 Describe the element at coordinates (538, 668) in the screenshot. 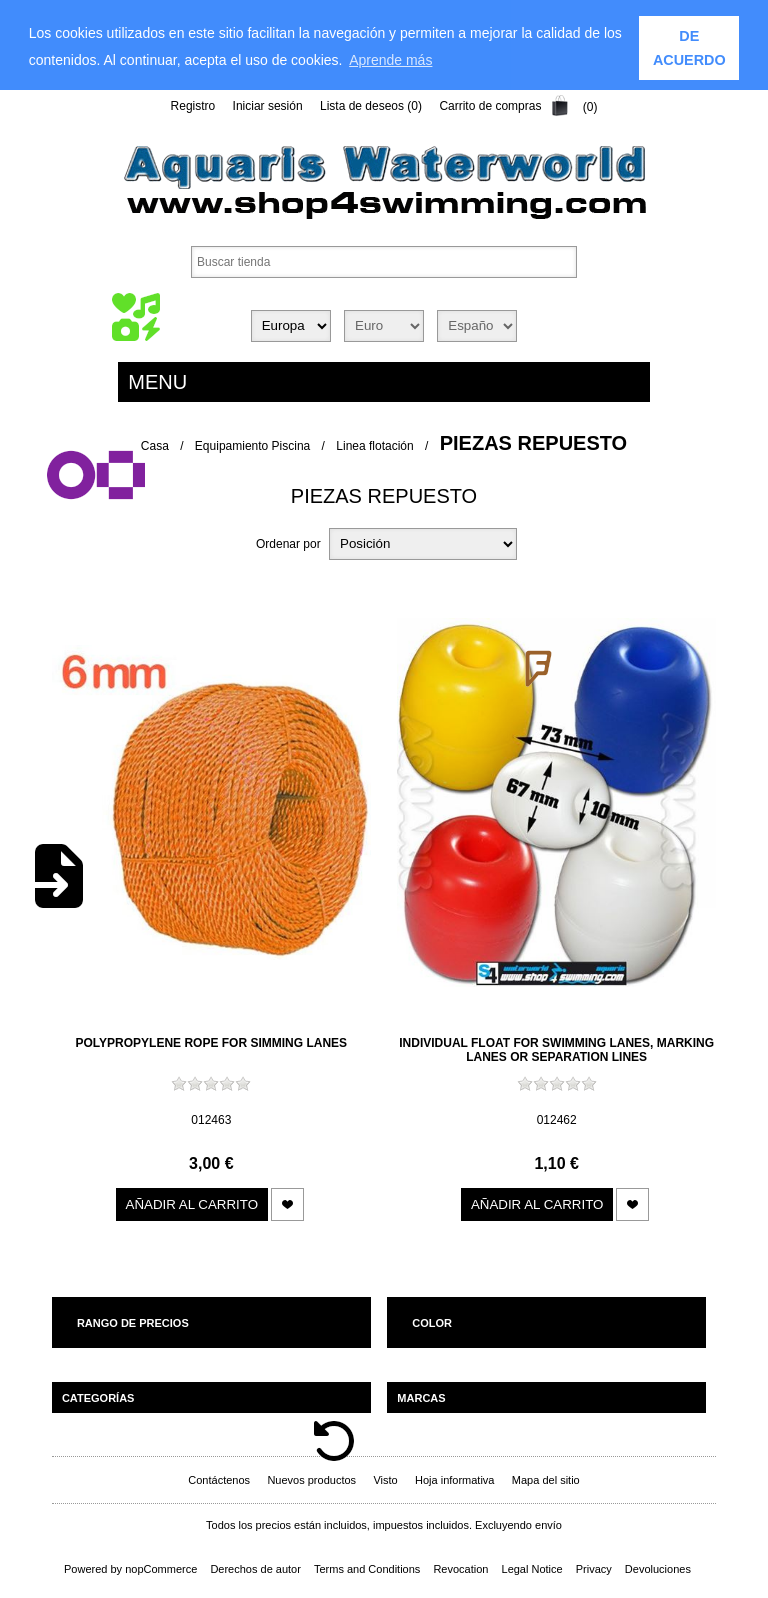

I see `open foursquare app` at that location.